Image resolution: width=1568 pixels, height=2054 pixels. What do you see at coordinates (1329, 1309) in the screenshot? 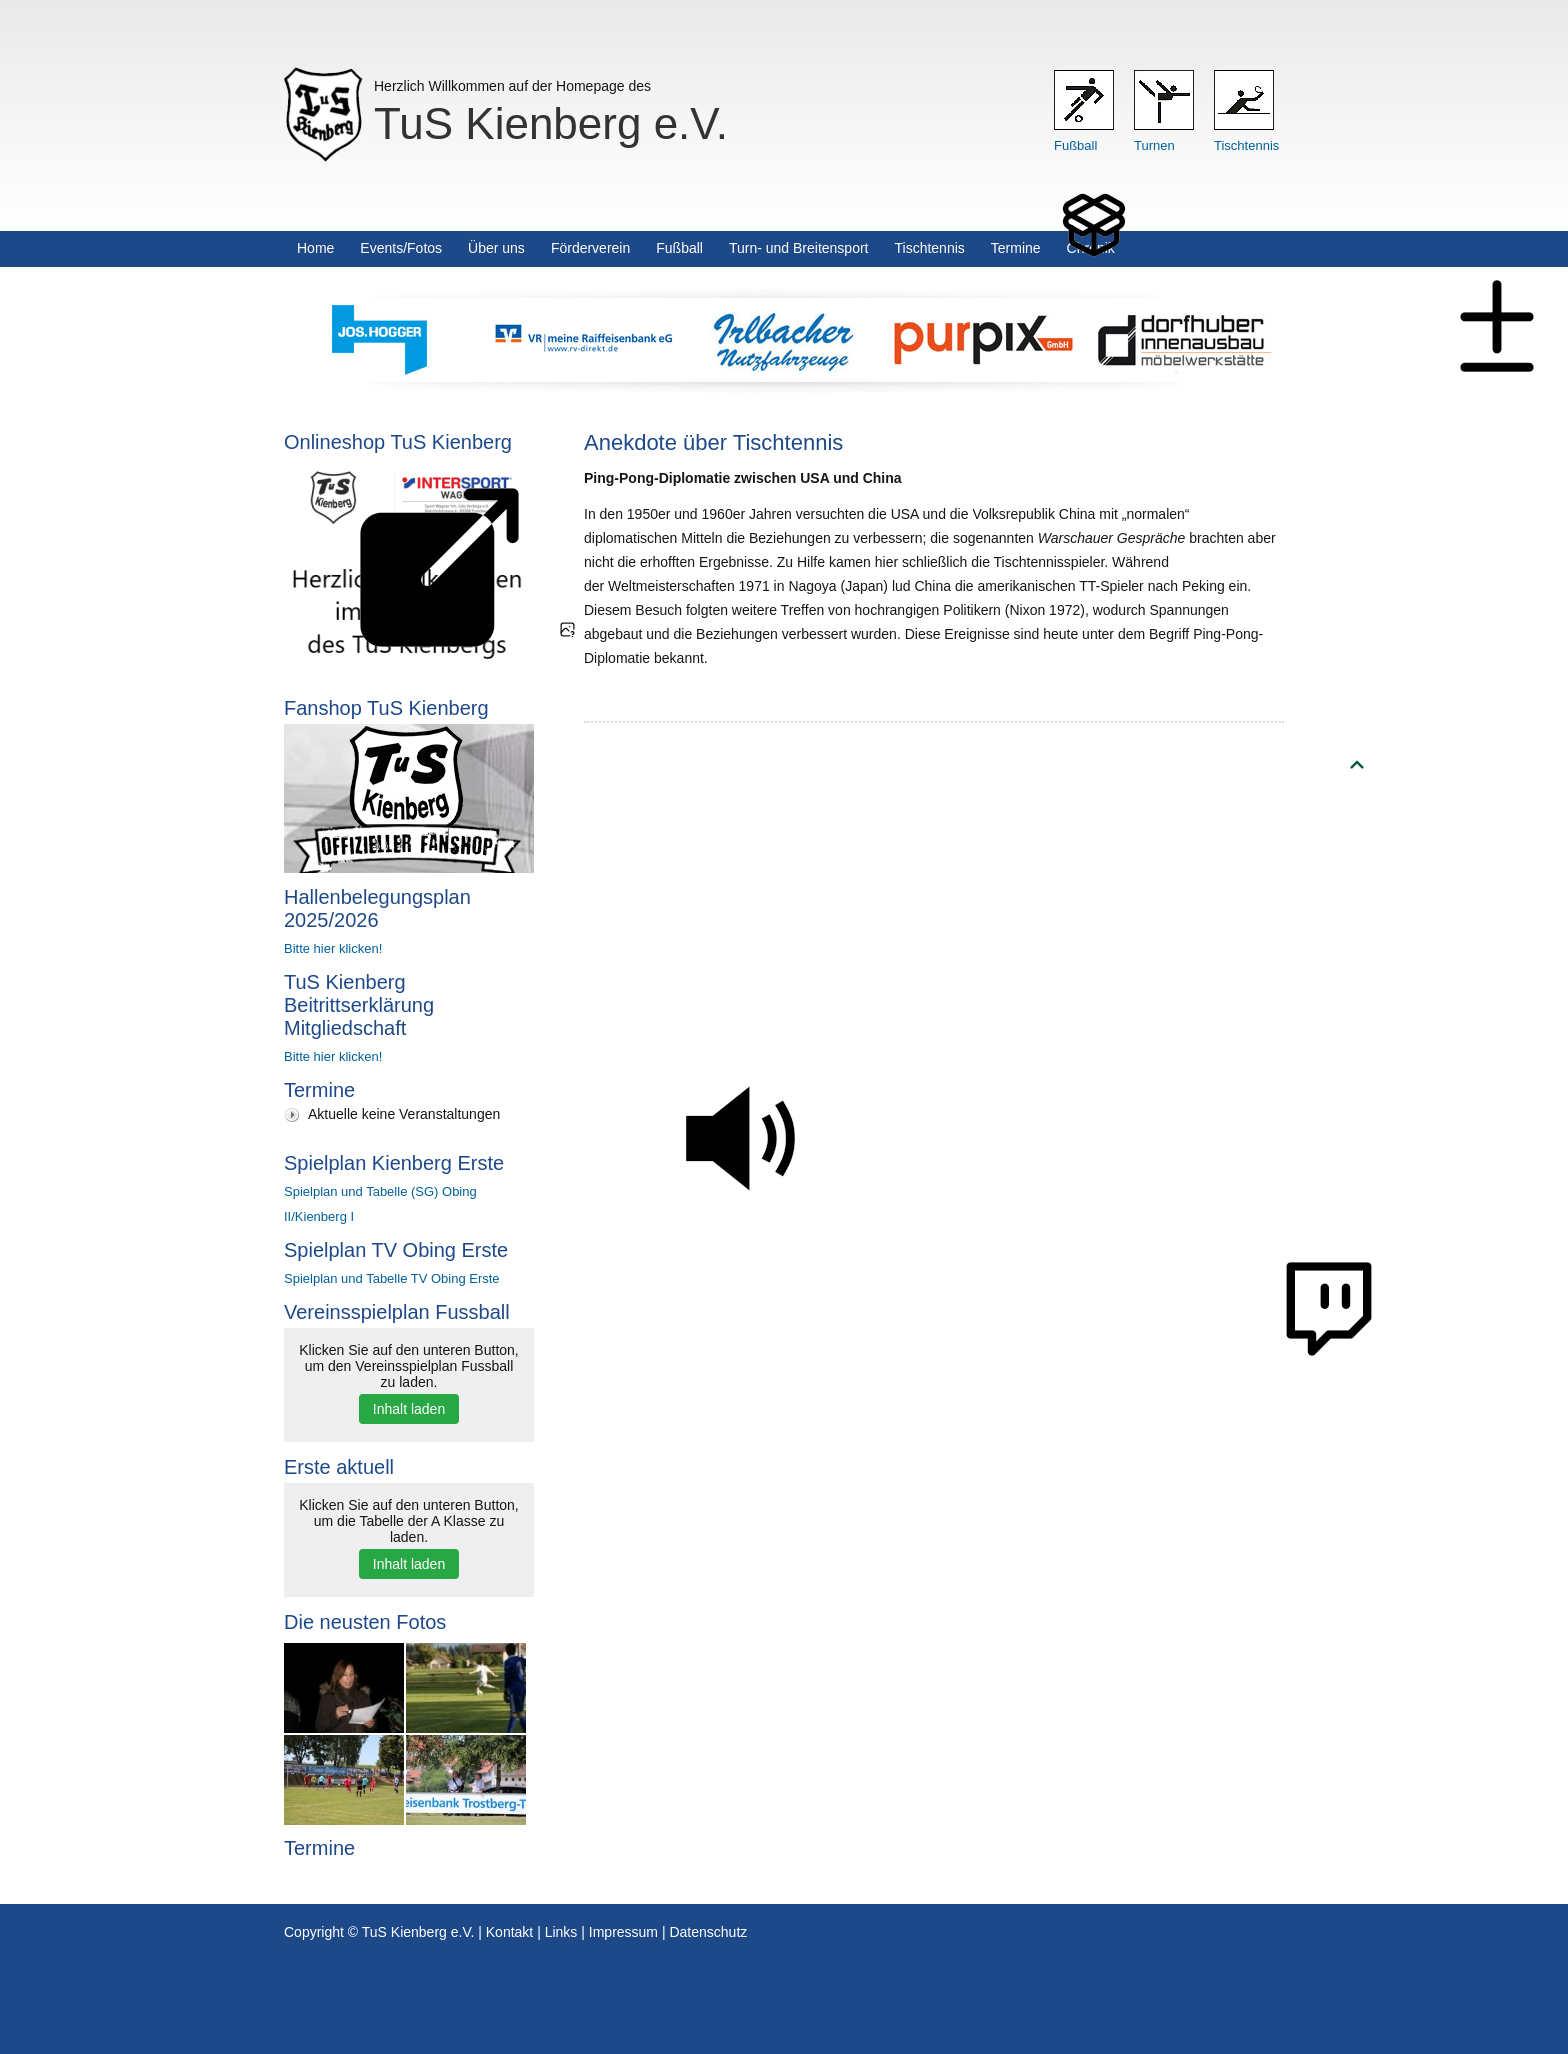
I see `open Twitch app` at bounding box center [1329, 1309].